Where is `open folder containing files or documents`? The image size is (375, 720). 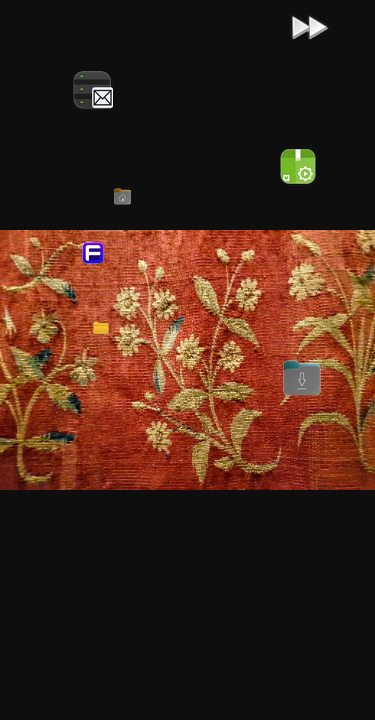 open folder containing files or documents is located at coordinates (101, 328).